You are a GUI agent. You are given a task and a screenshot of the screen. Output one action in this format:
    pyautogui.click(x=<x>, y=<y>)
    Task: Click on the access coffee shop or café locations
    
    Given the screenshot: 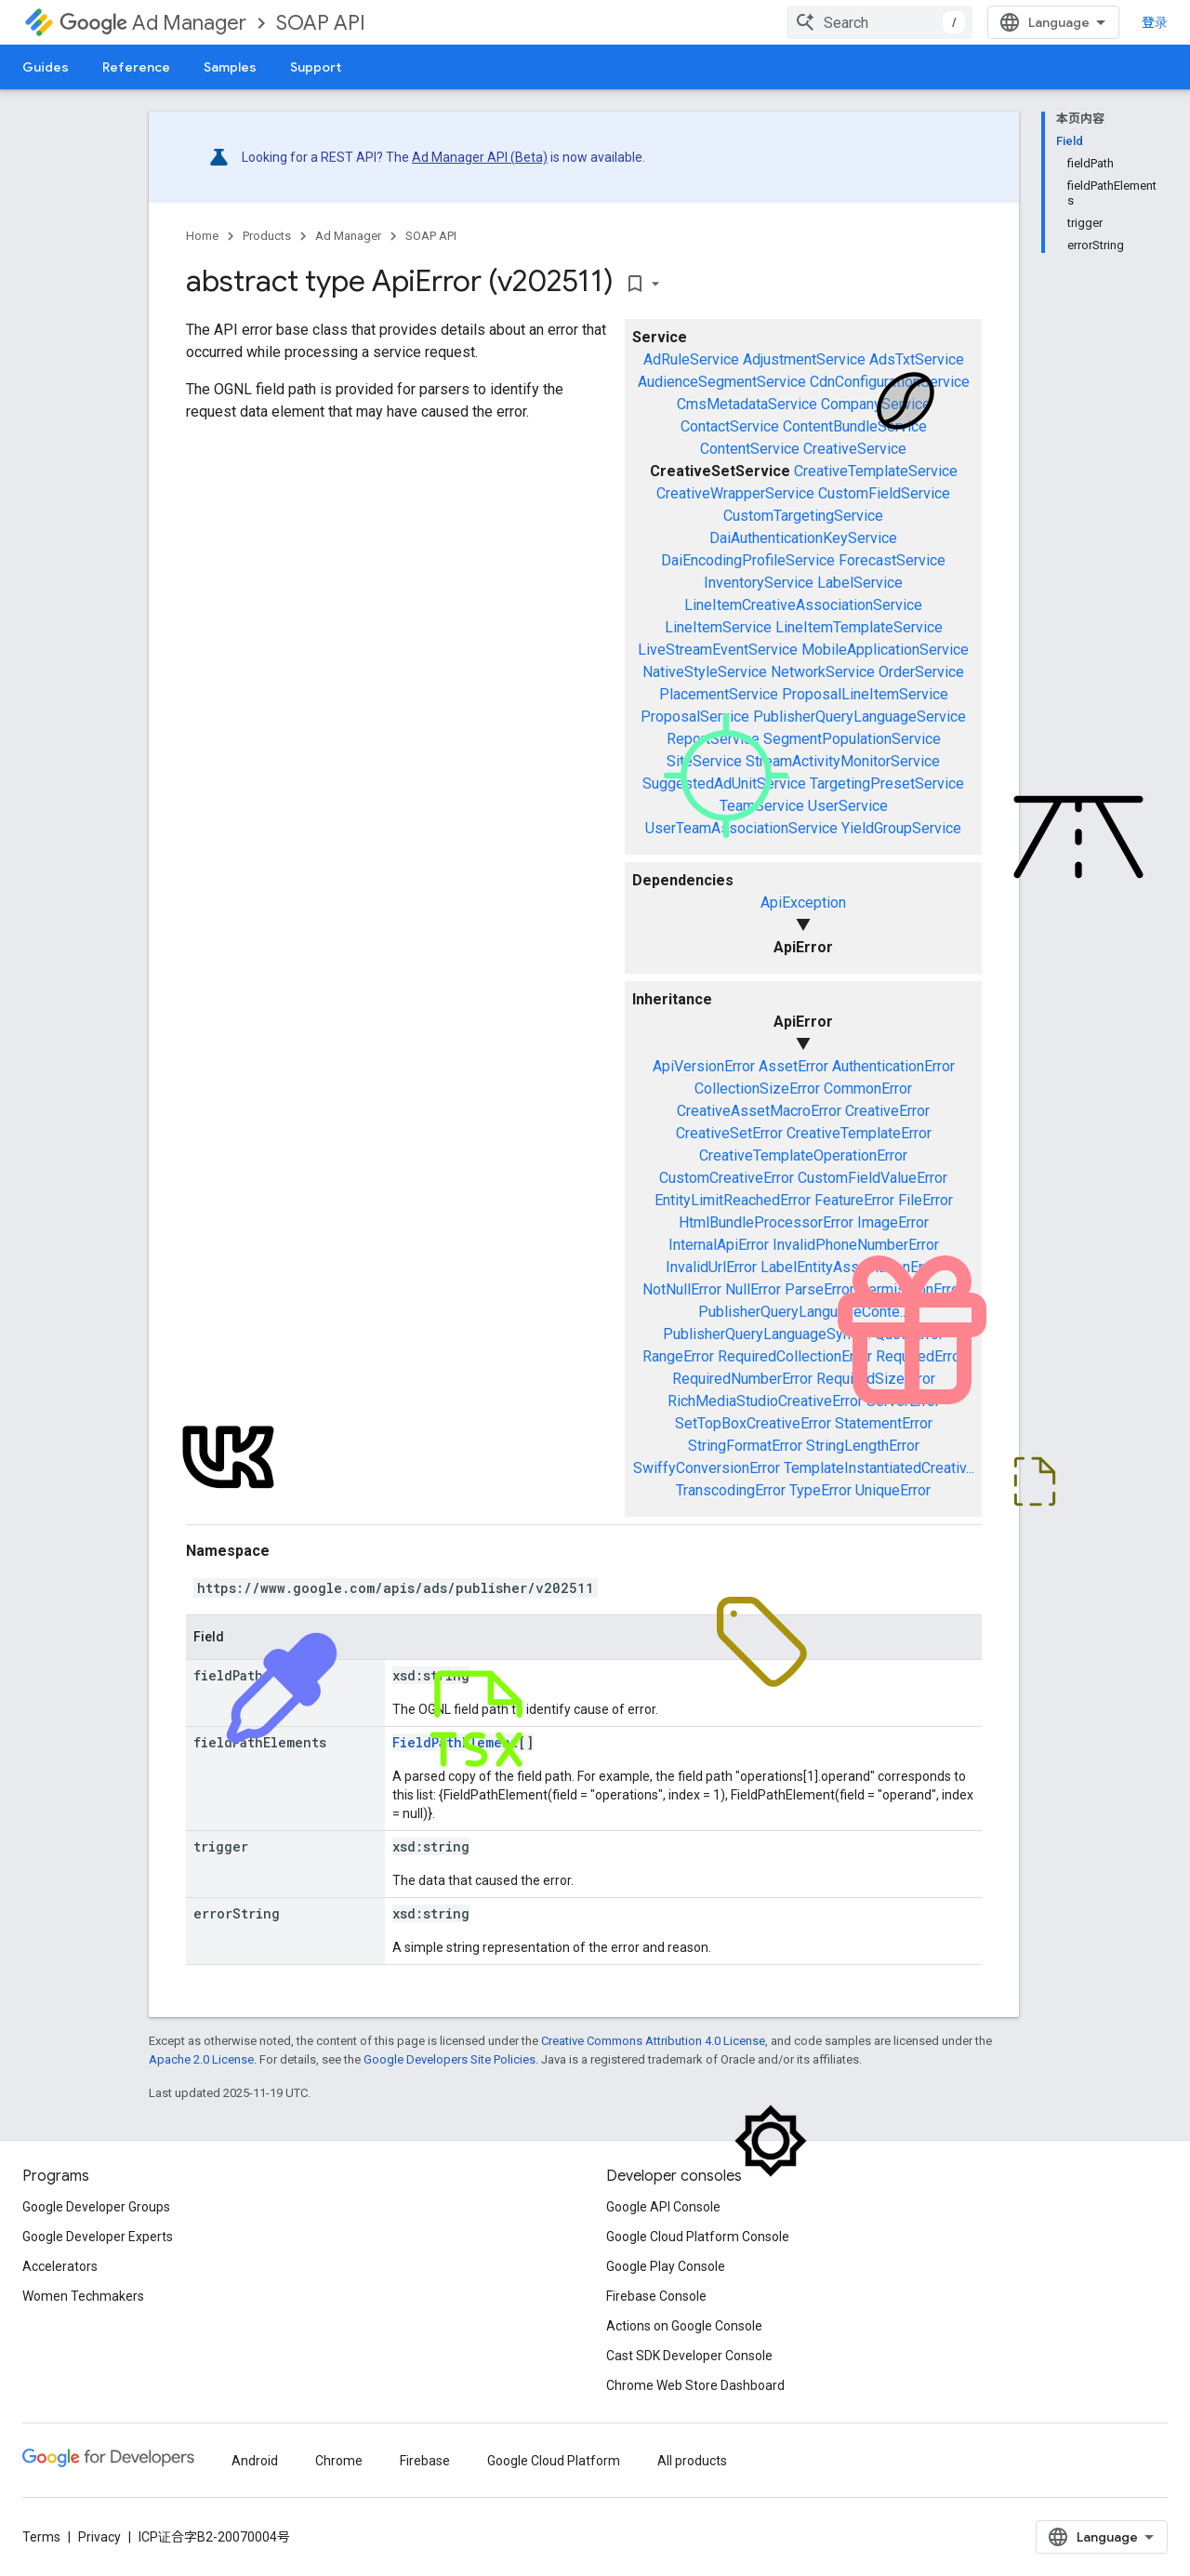 What is the action you would take?
    pyautogui.click(x=906, y=401)
    